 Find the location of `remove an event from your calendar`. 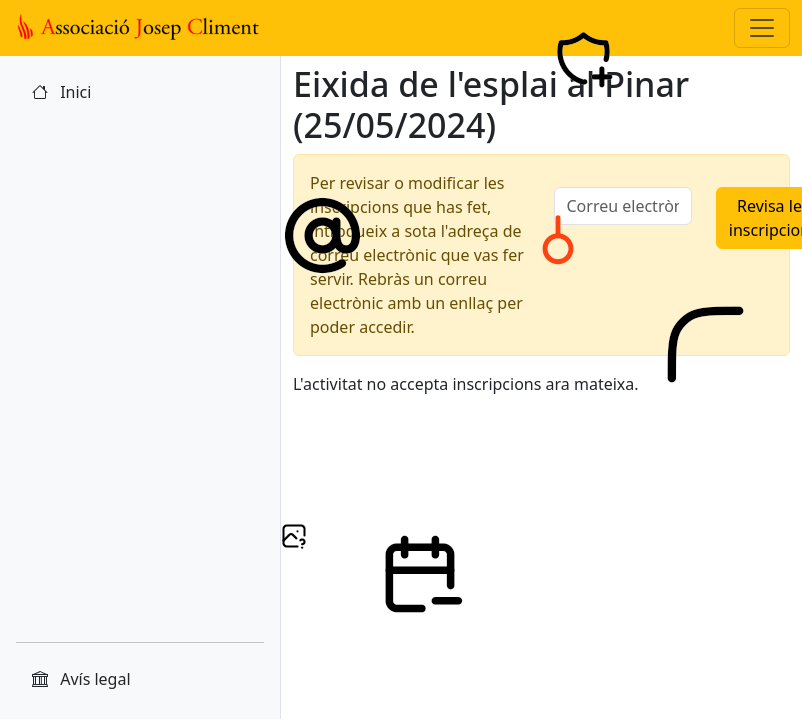

remove an event from your calendar is located at coordinates (420, 574).